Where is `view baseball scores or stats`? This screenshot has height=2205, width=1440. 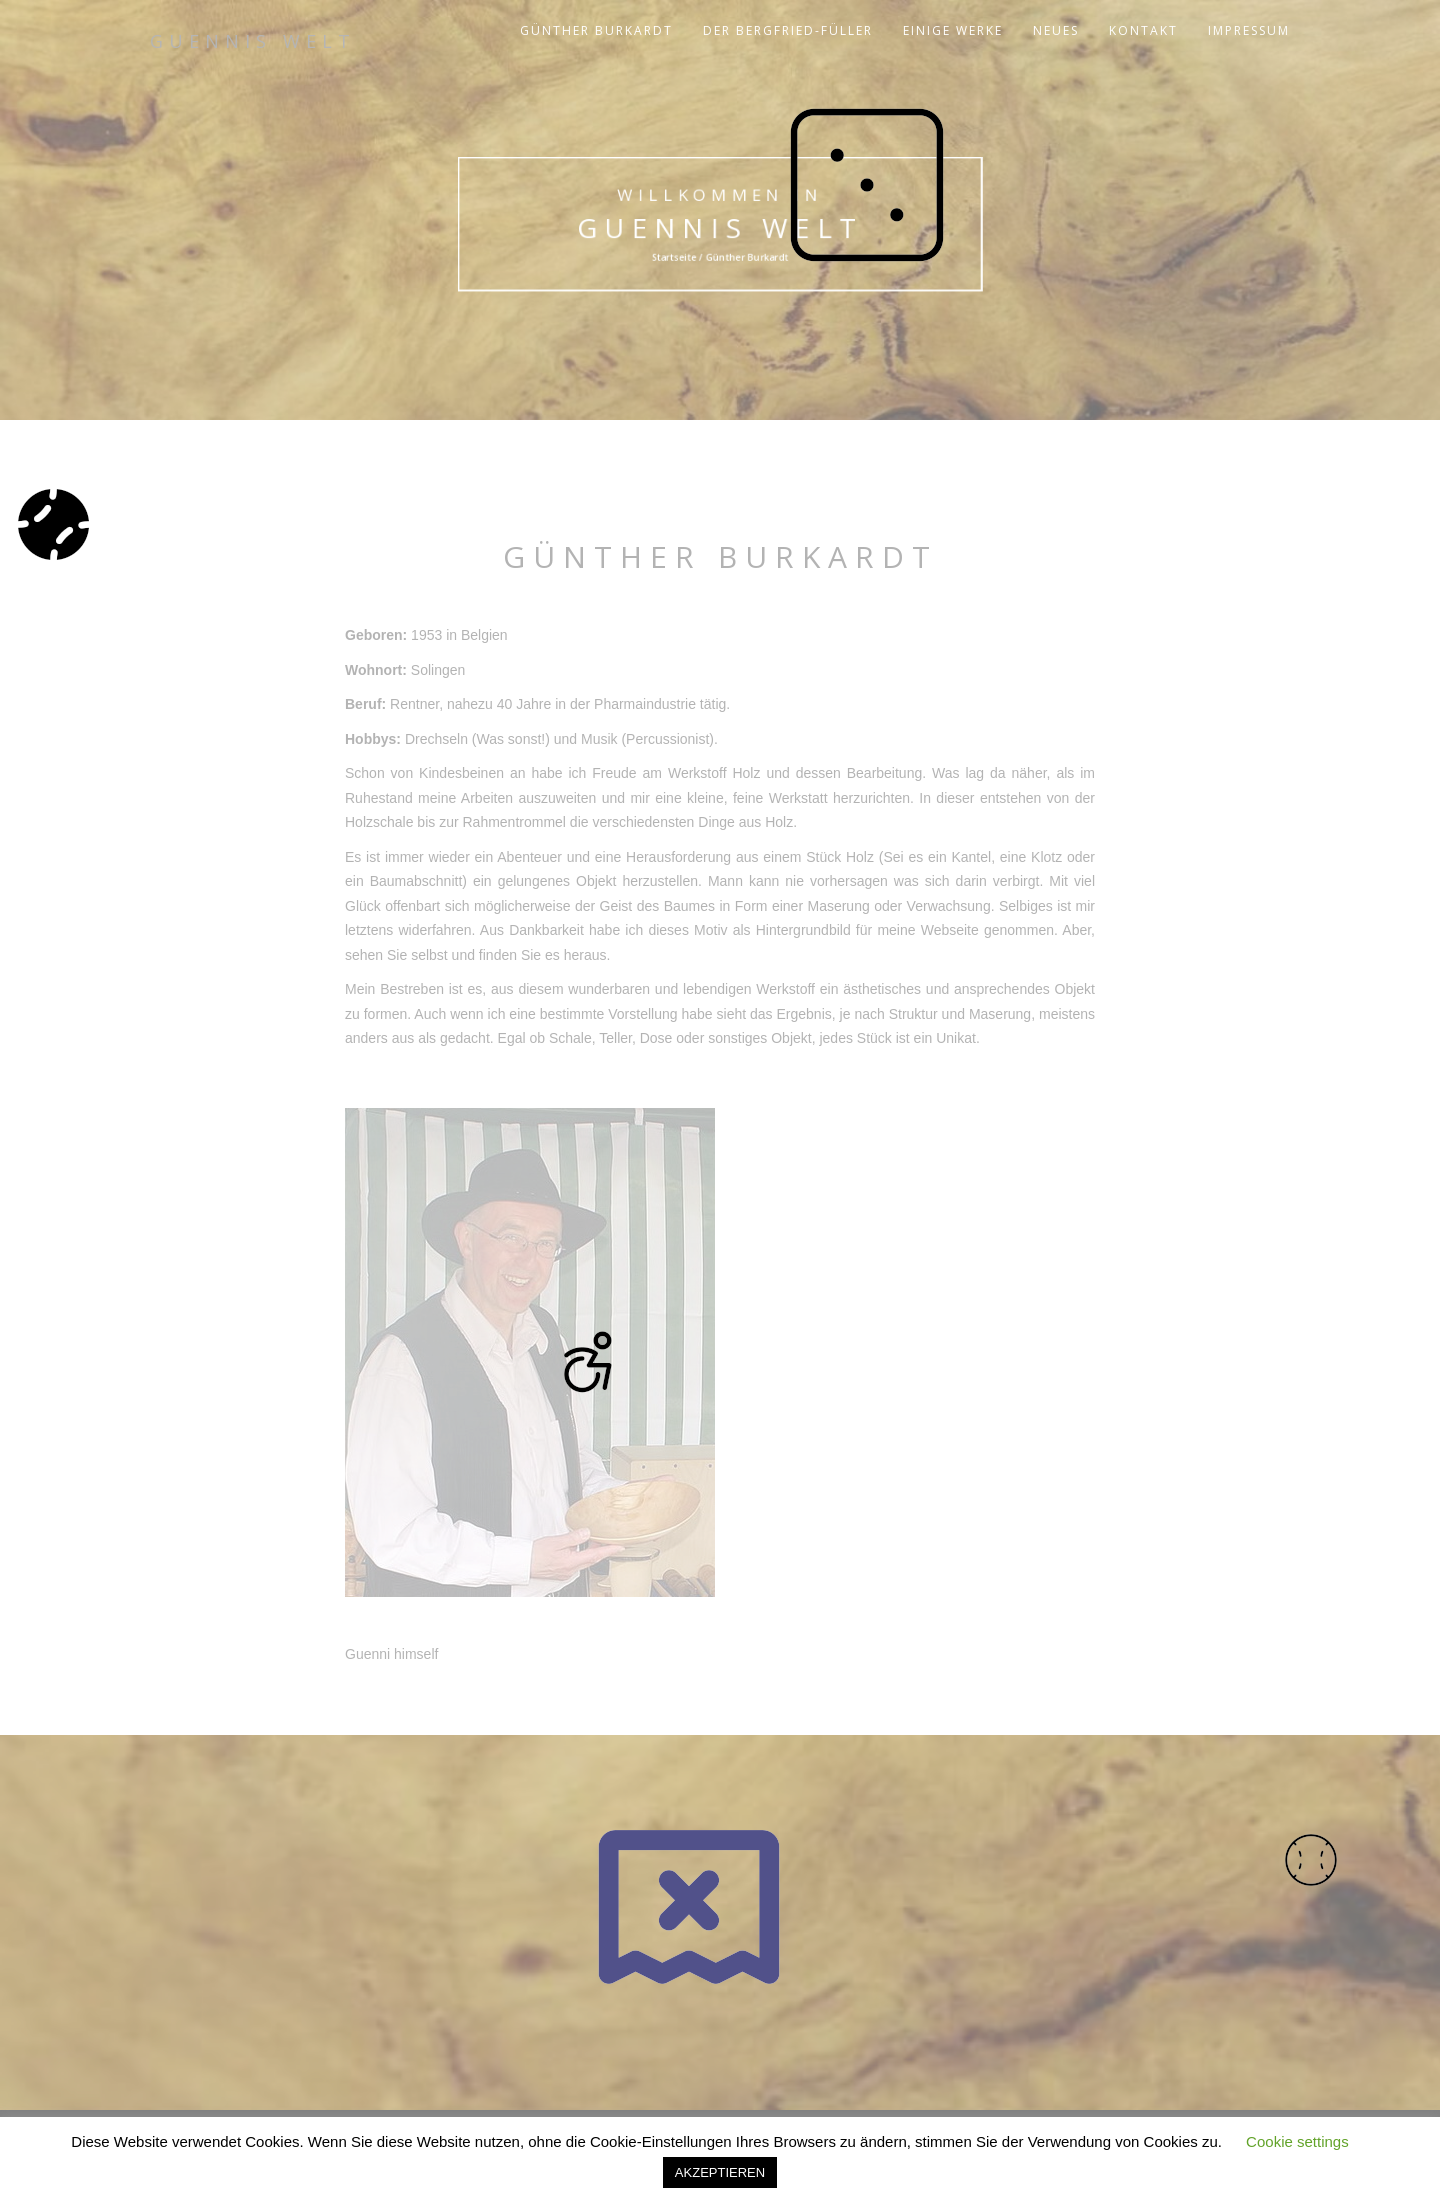 view baseball scores or stats is located at coordinates (53, 524).